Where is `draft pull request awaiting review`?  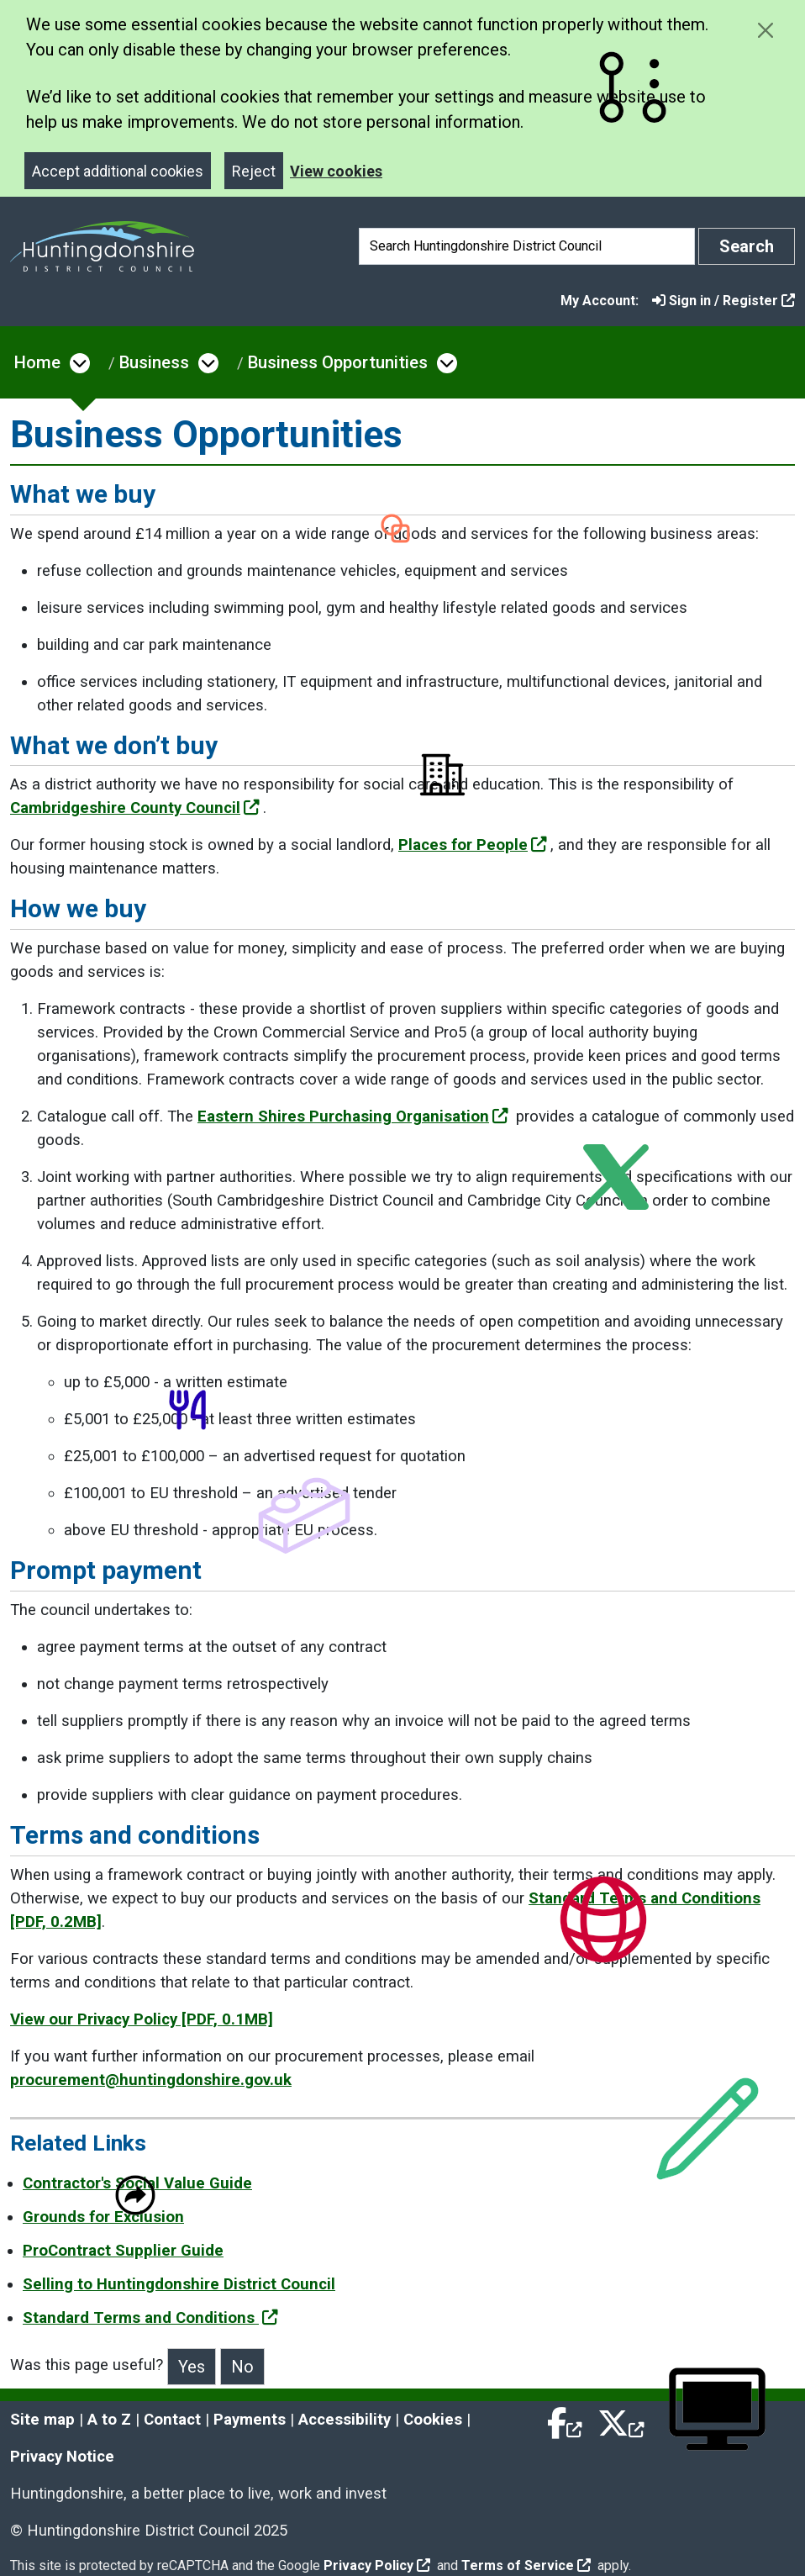
draft pull request awaiting review is located at coordinates (633, 85).